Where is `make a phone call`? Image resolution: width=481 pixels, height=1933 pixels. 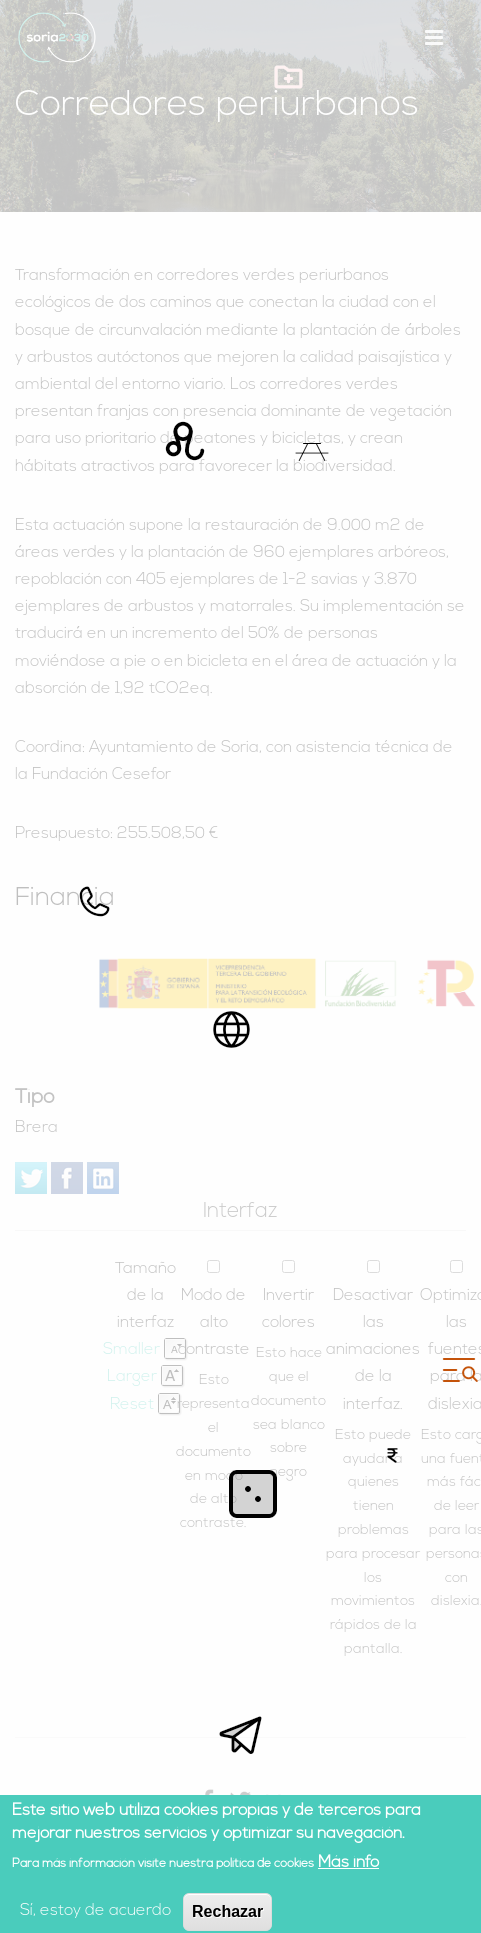 make a phone call is located at coordinates (94, 902).